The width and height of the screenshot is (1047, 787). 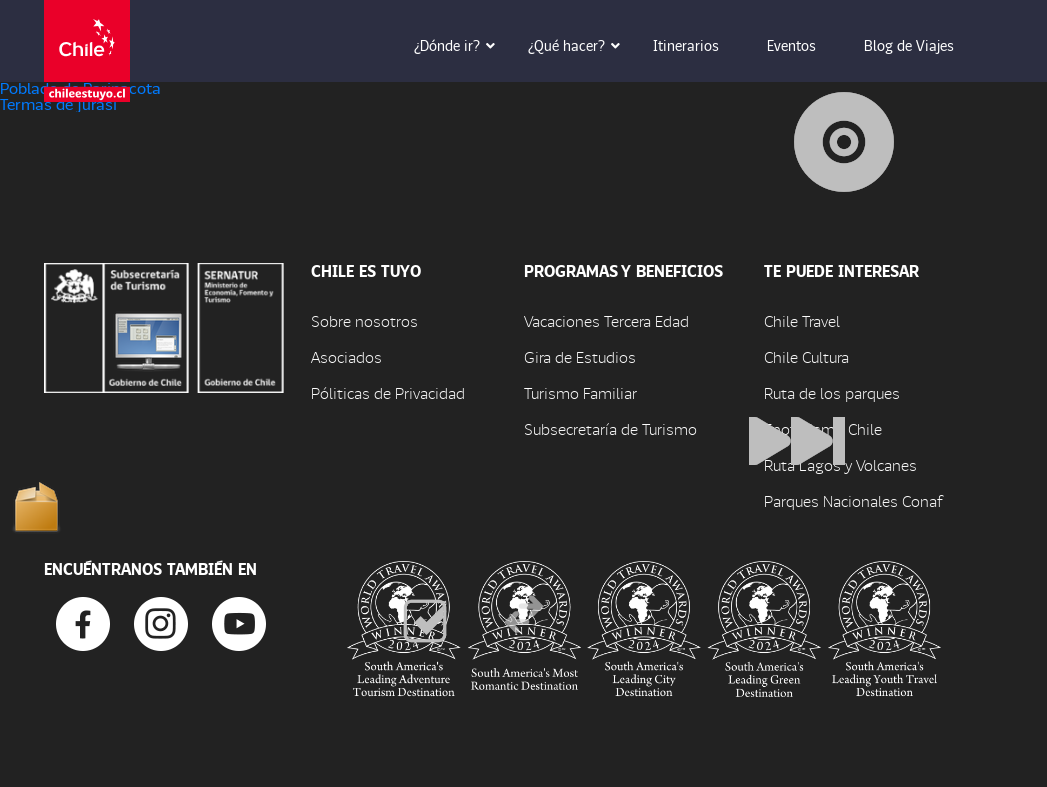 What do you see at coordinates (797, 441) in the screenshot?
I see `skip to the next track` at bounding box center [797, 441].